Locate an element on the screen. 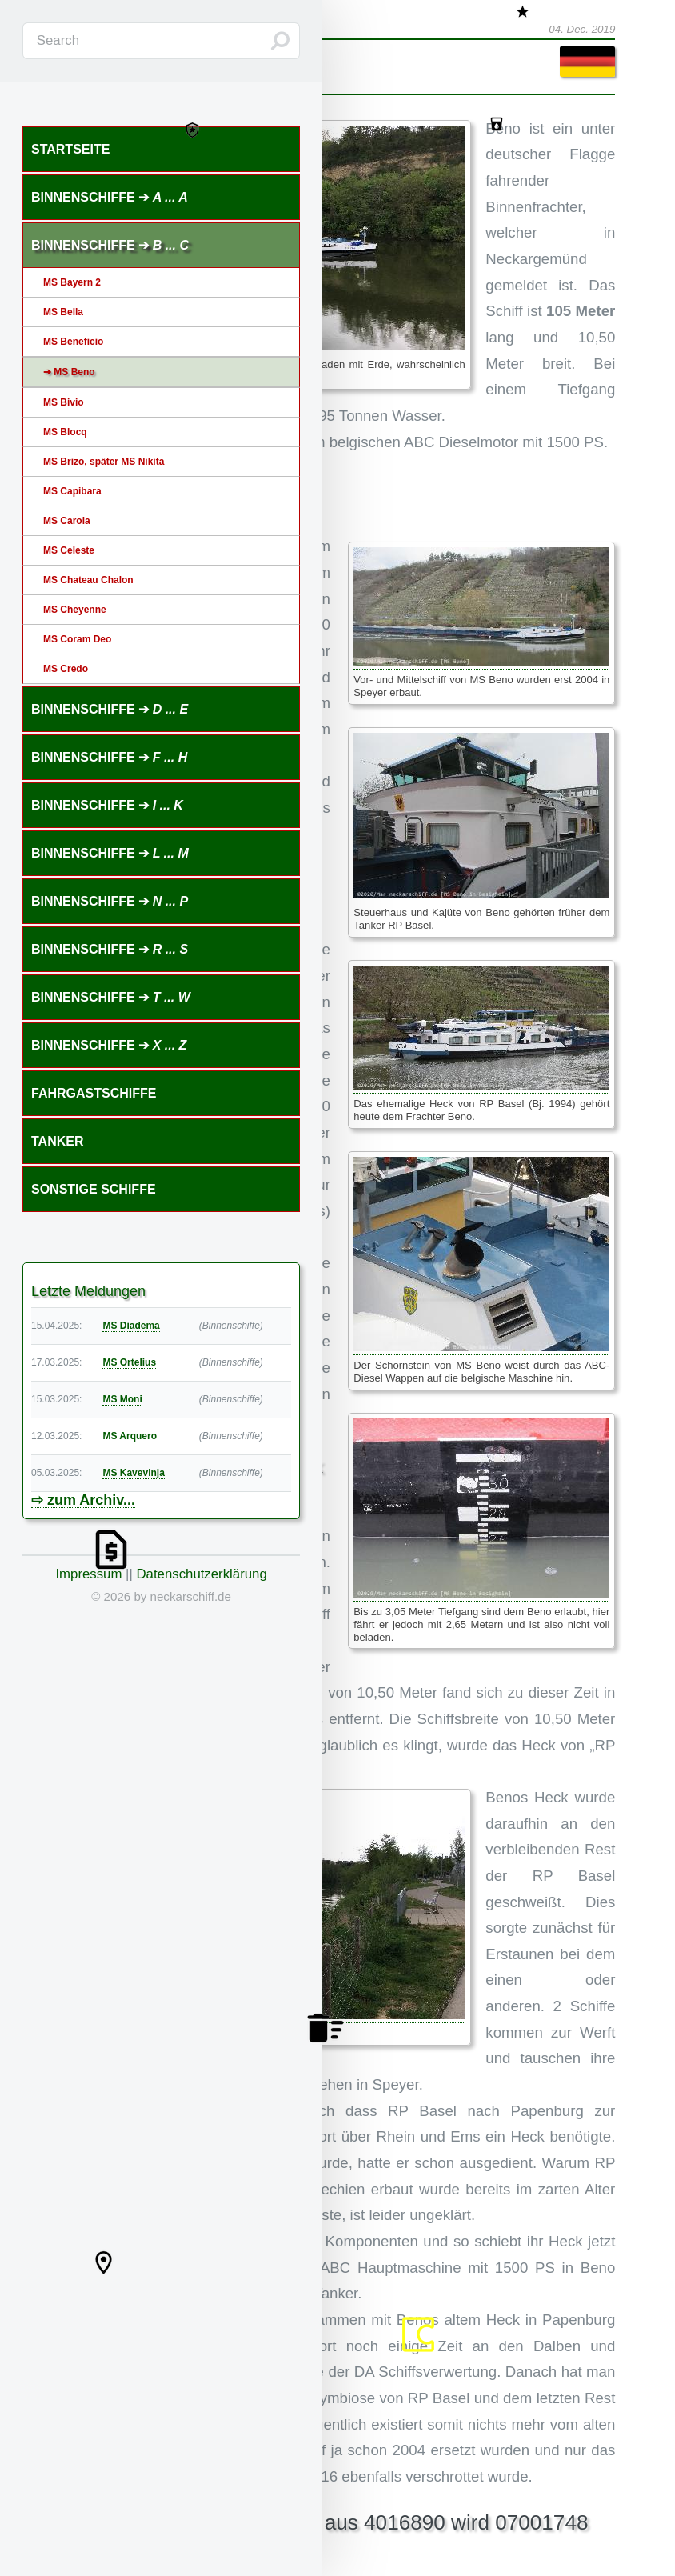  view invoice or billing document is located at coordinates (111, 1550).